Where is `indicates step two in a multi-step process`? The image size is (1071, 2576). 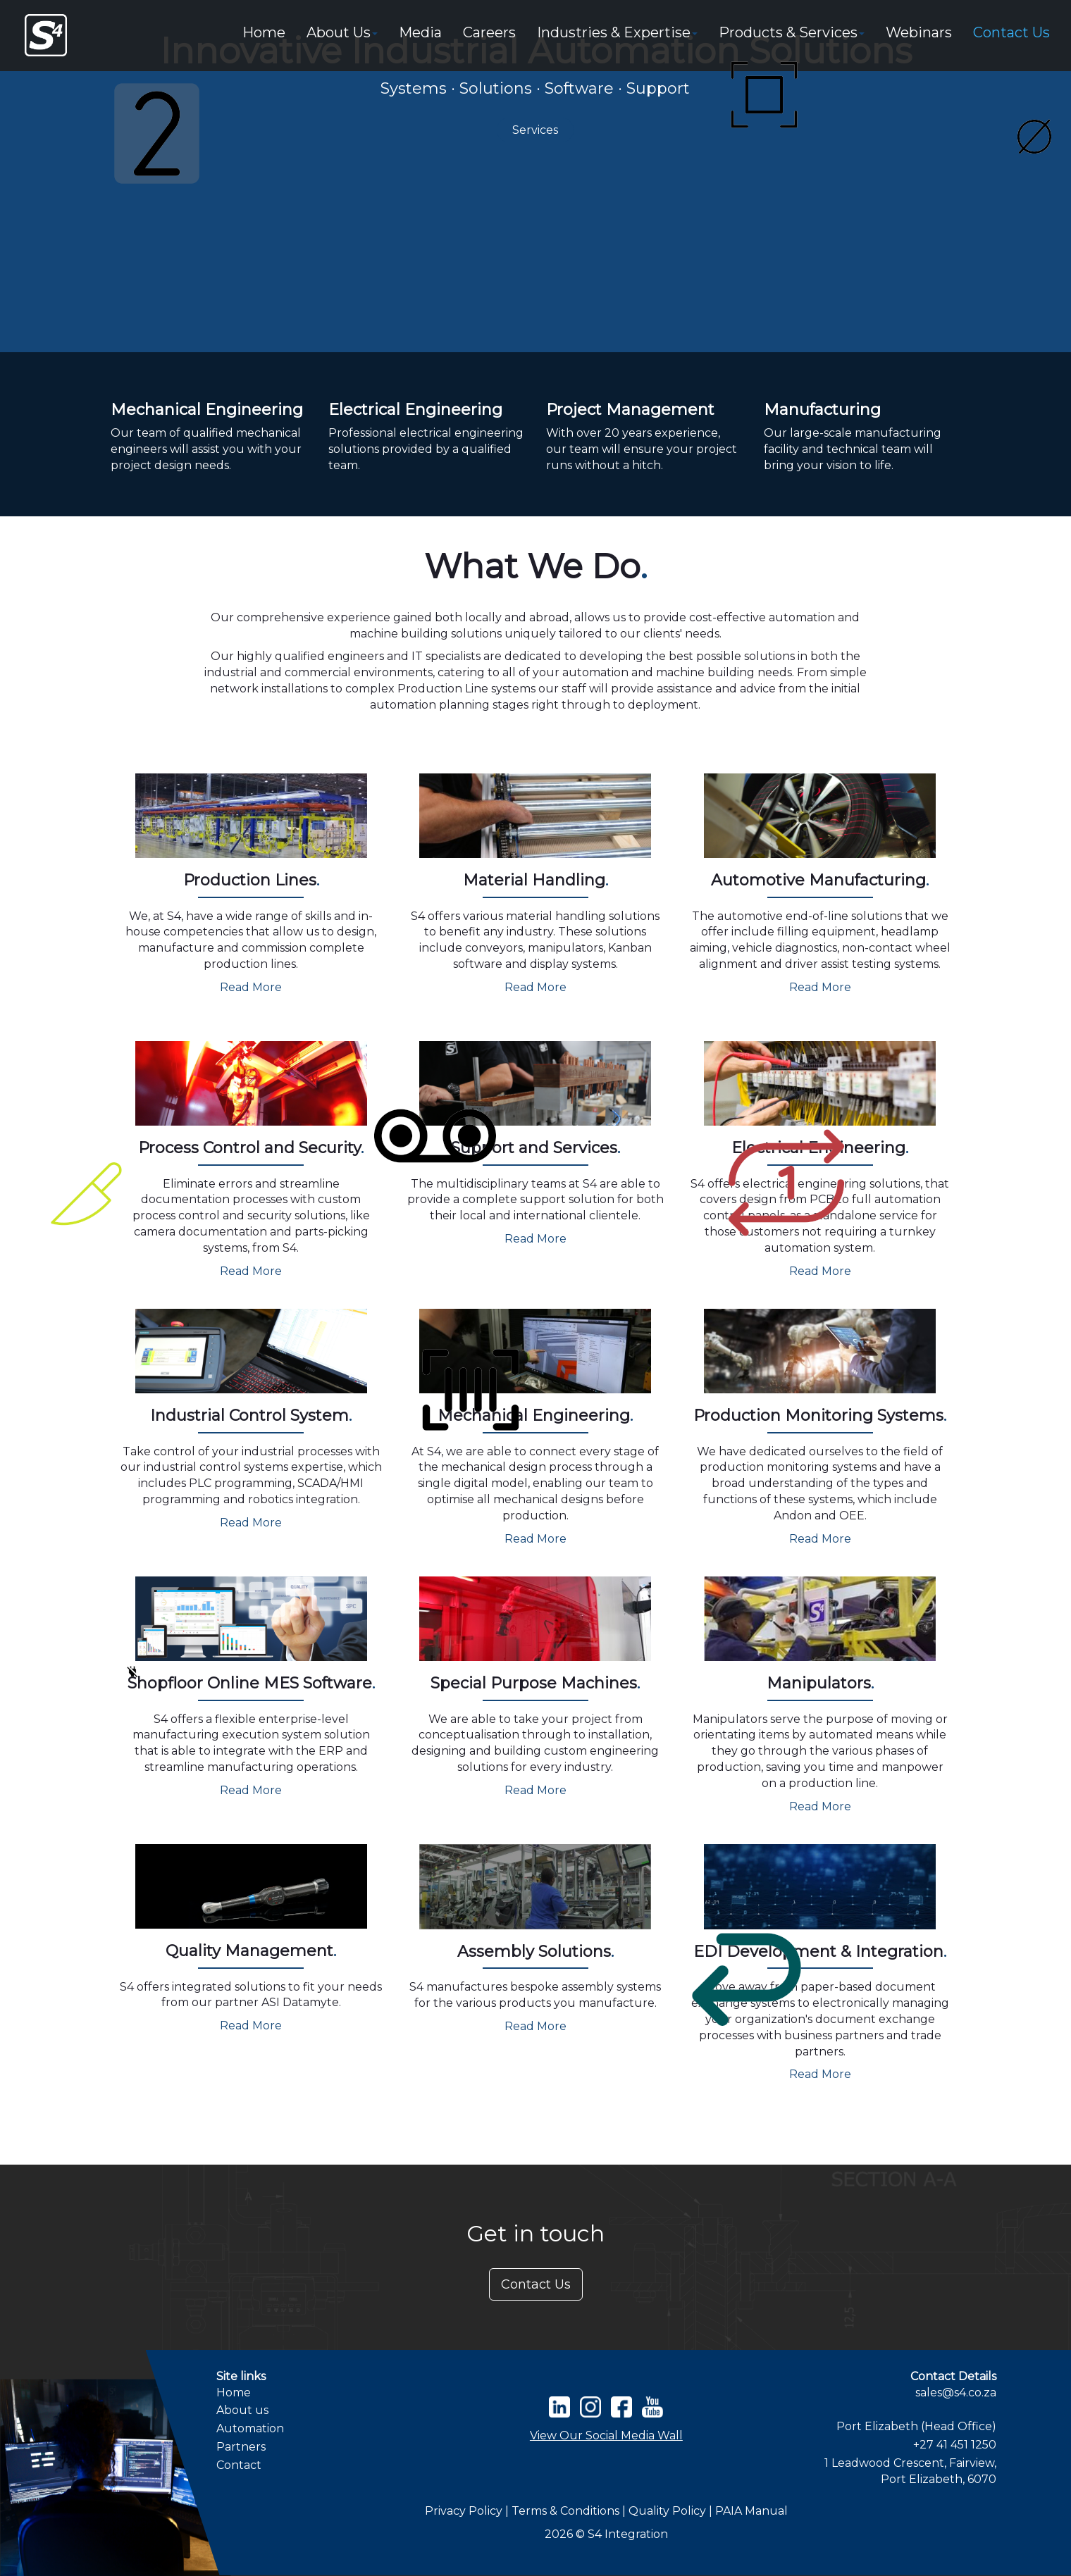
indicates step two in a multi-step process is located at coordinates (156, 133).